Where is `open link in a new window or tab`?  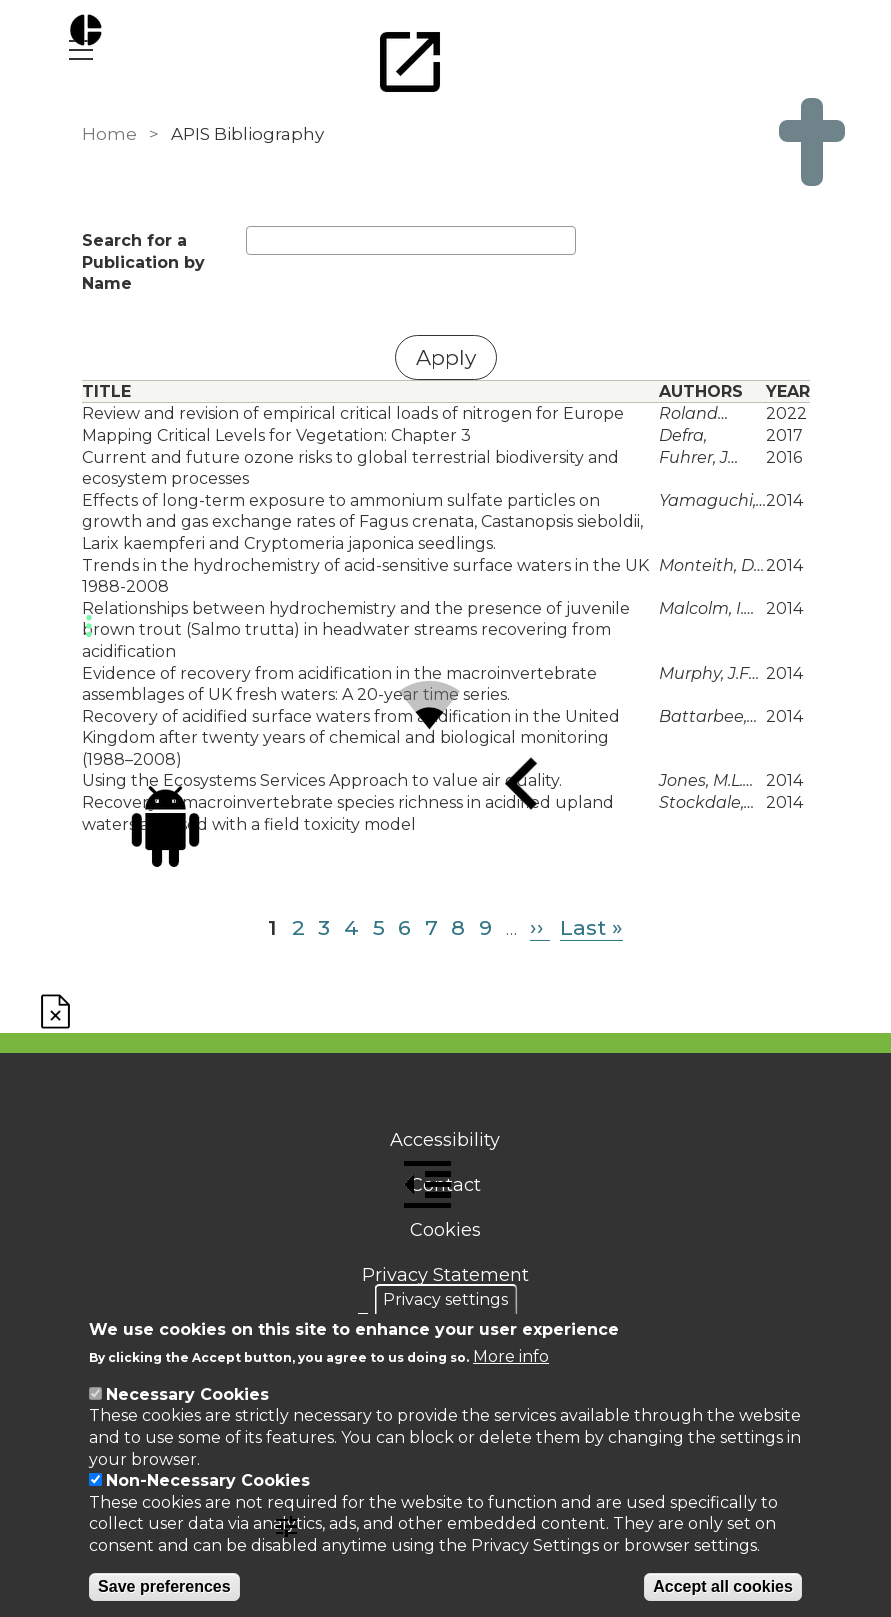 open link in a new window or tab is located at coordinates (410, 62).